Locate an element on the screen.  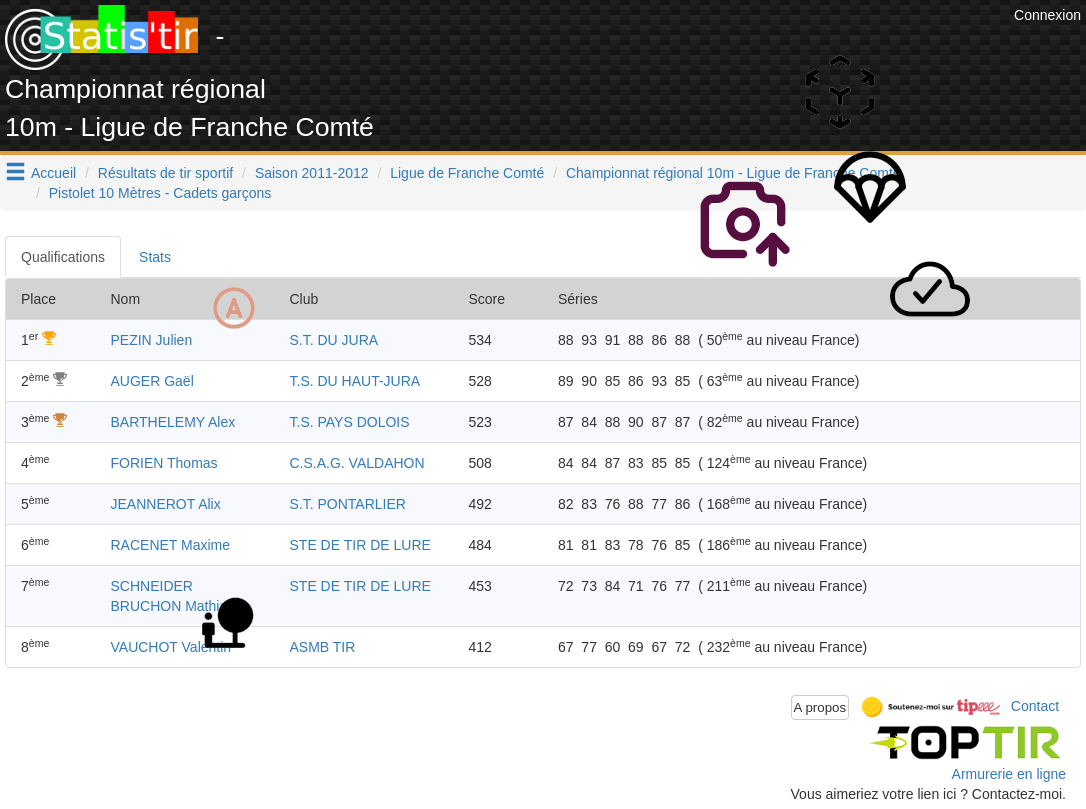
upload a photo from your camera is located at coordinates (743, 220).